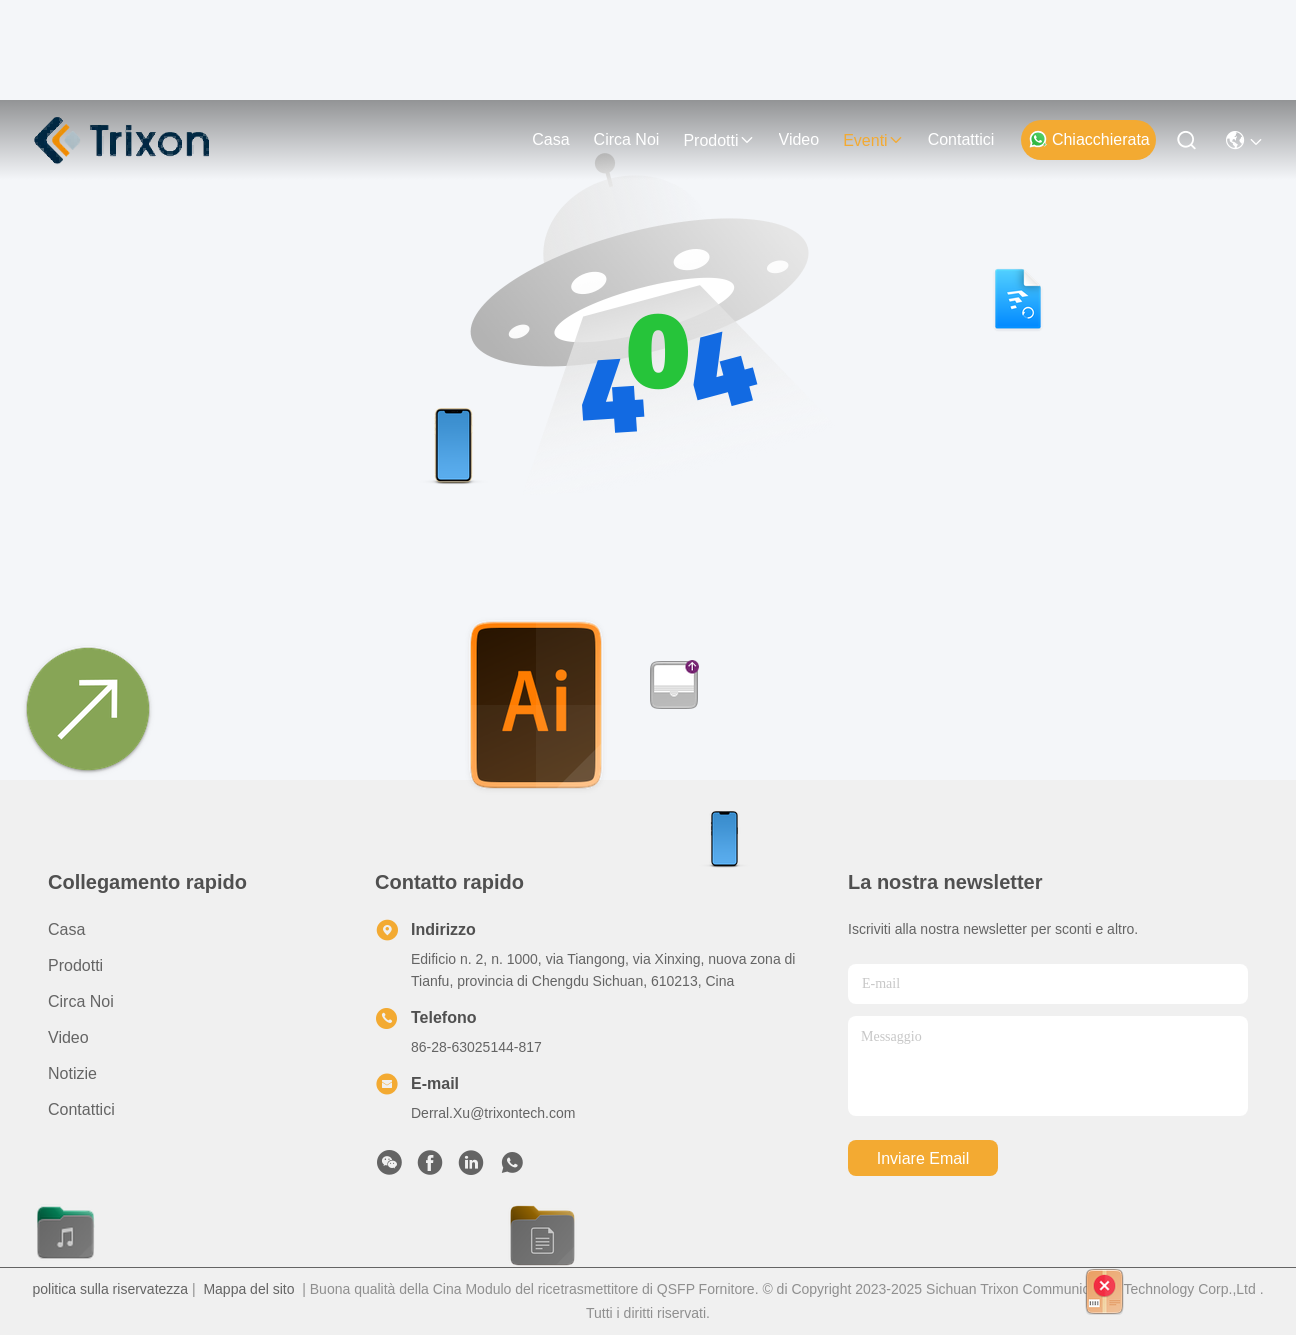 The height and width of the screenshot is (1335, 1296). I want to click on a sketchbook or sketch file associated with wine/windows compatibility layer, so click(1018, 300).